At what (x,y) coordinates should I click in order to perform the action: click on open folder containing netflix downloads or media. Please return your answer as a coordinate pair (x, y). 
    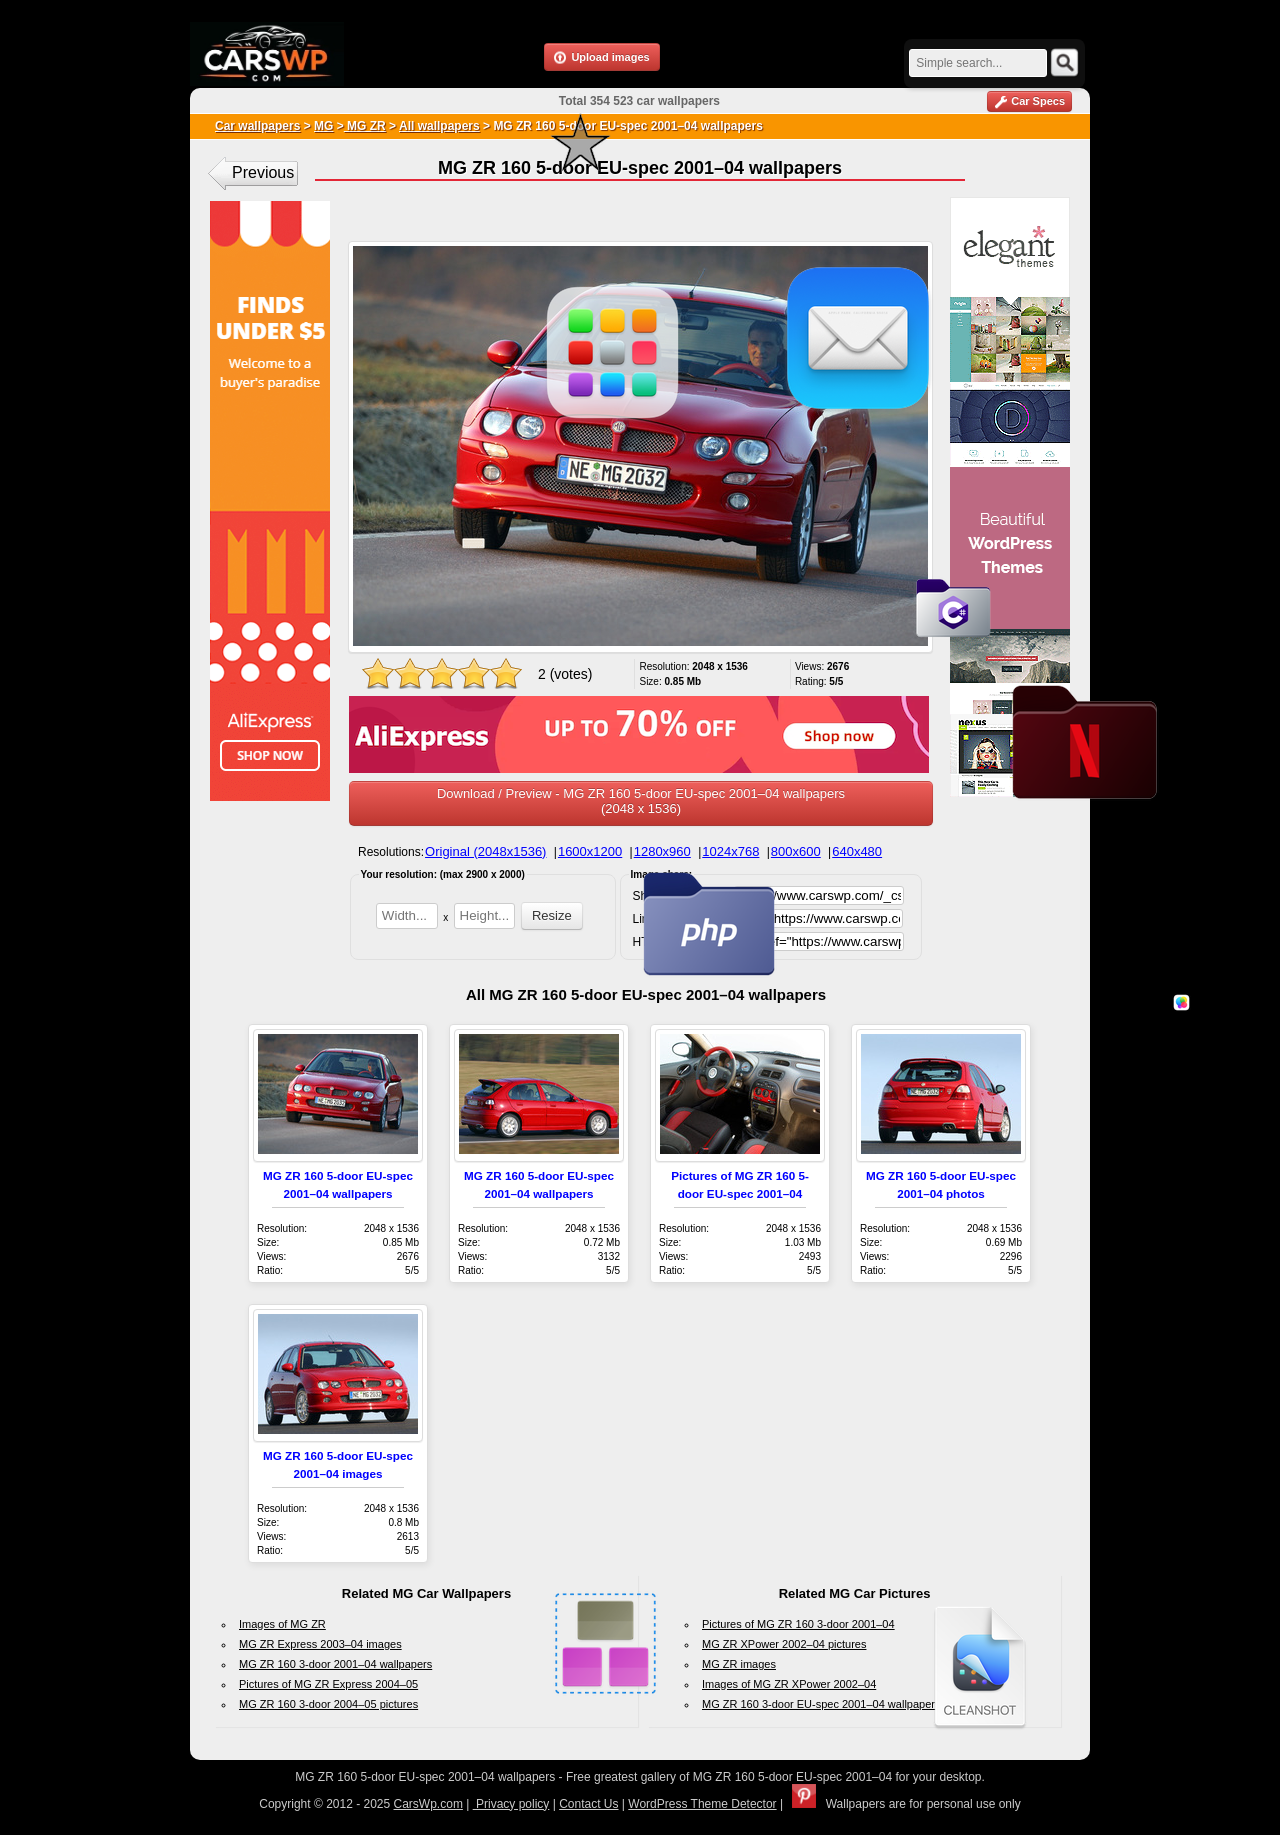
    Looking at the image, I should click on (1084, 746).